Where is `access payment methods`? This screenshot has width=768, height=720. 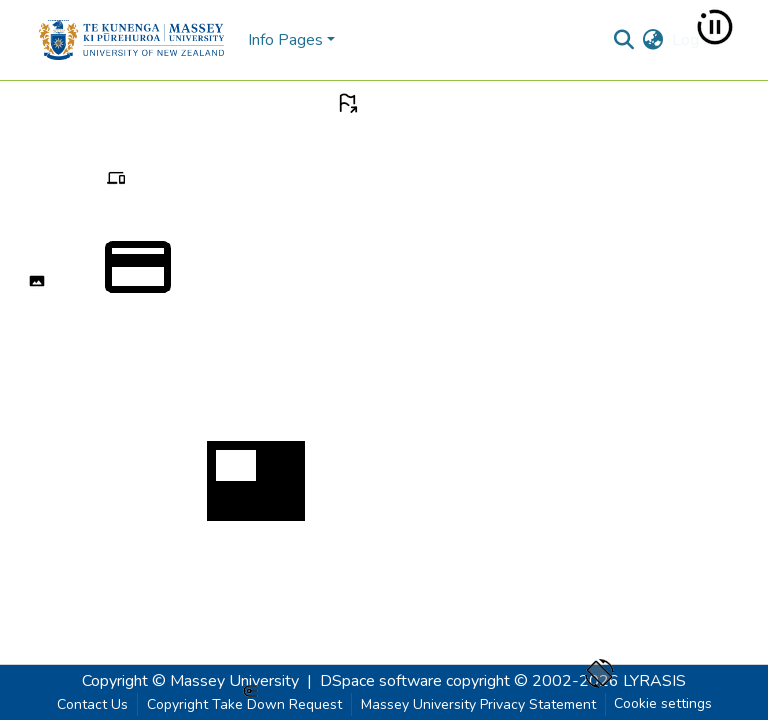 access payment methods is located at coordinates (138, 267).